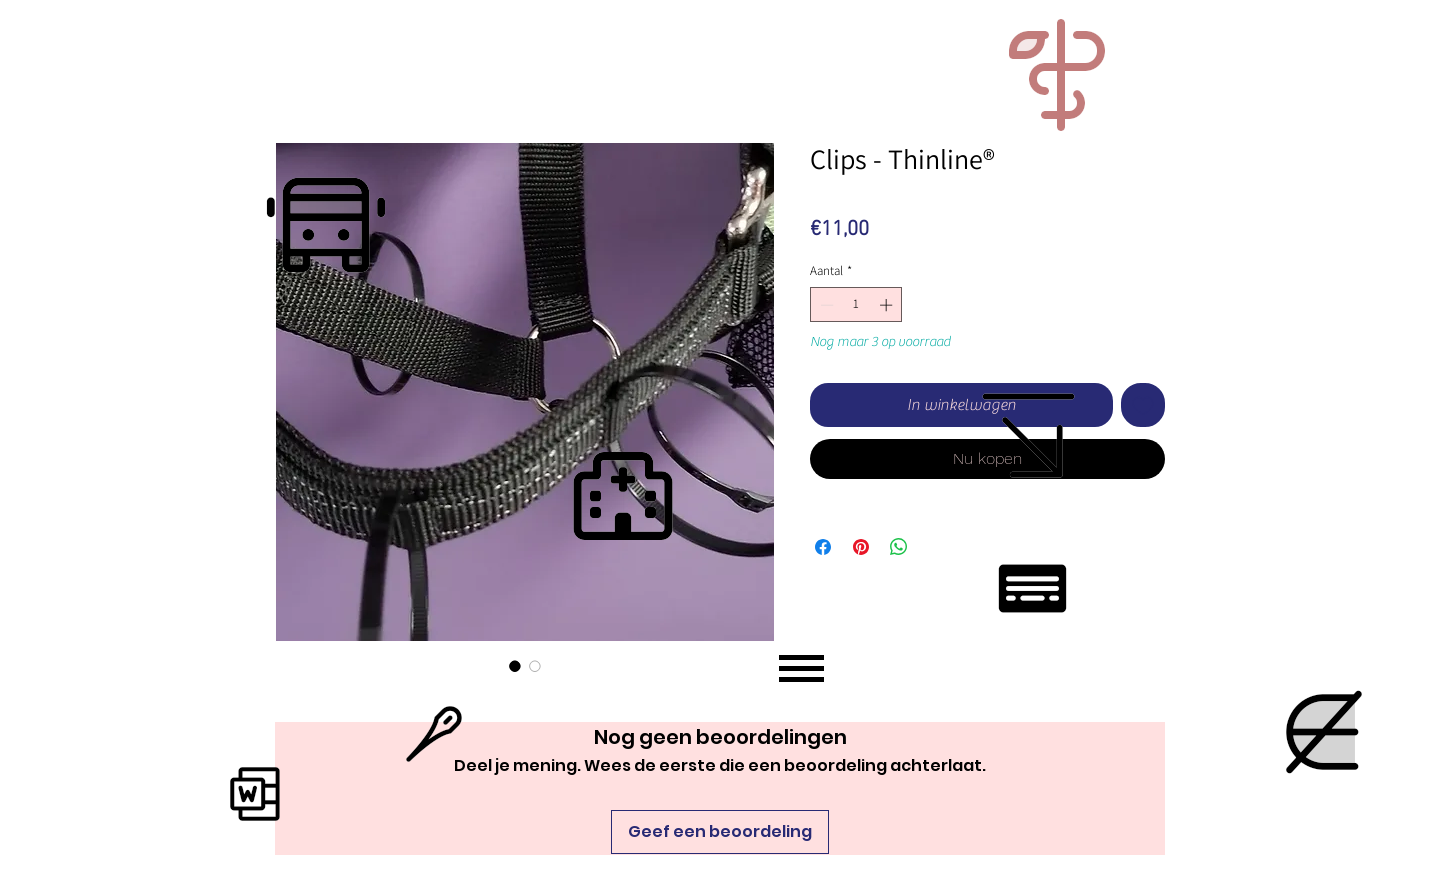 The height and width of the screenshot is (890, 1440). What do you see at coordinates (1028, 439) in the screenshot?
I see `move item to bottom-right corner` at bounding box center [1028, 439].